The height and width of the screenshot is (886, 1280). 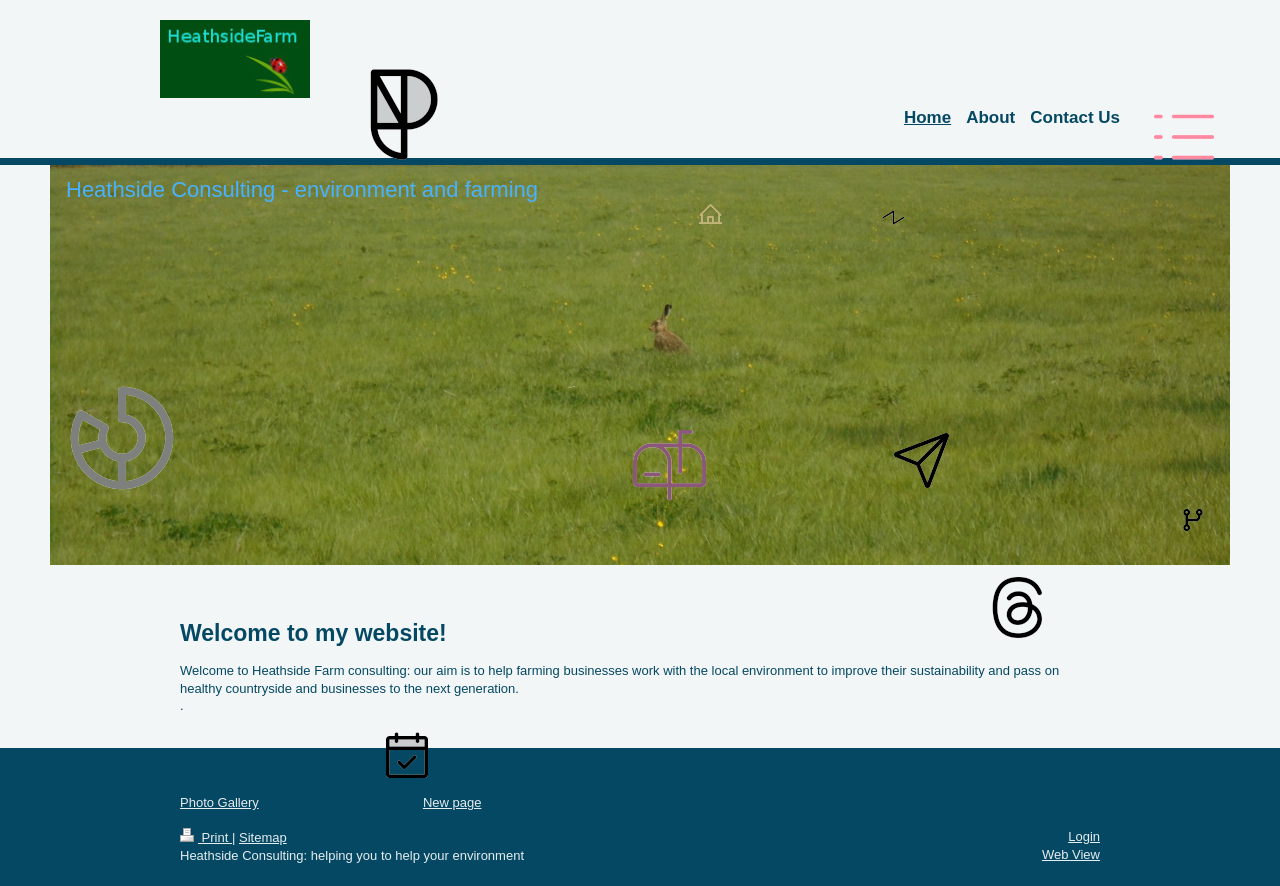 I want to click on view repository branches, so click(x=1193, y=520).